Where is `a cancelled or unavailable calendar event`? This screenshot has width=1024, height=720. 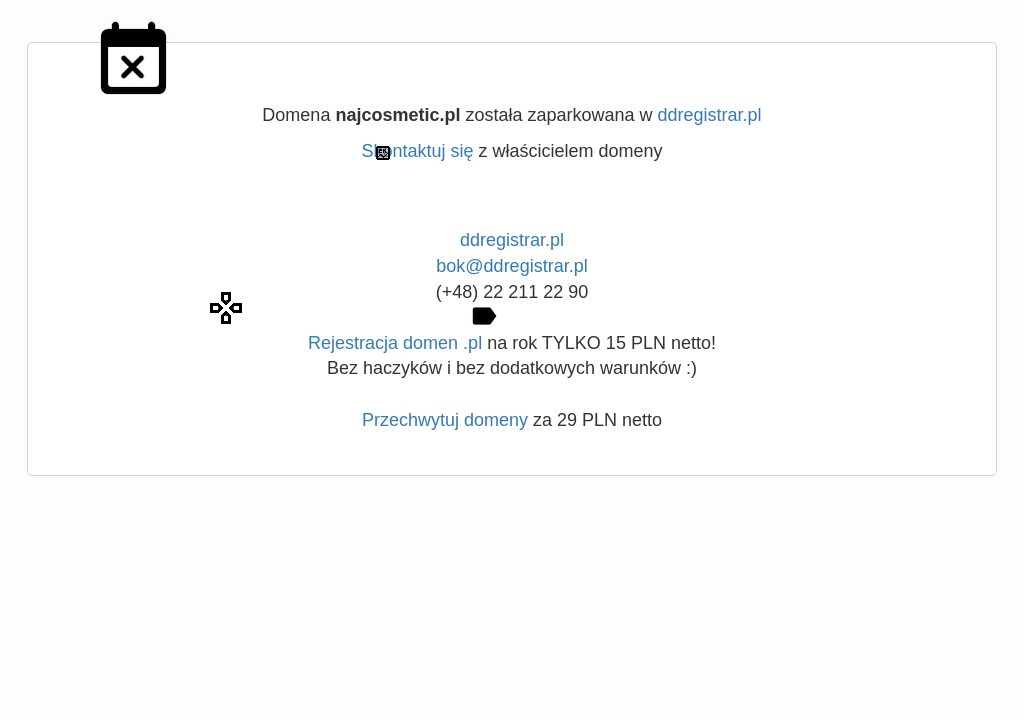
a cancelled or unavailable calendar event is located at coordinates (133, 61).